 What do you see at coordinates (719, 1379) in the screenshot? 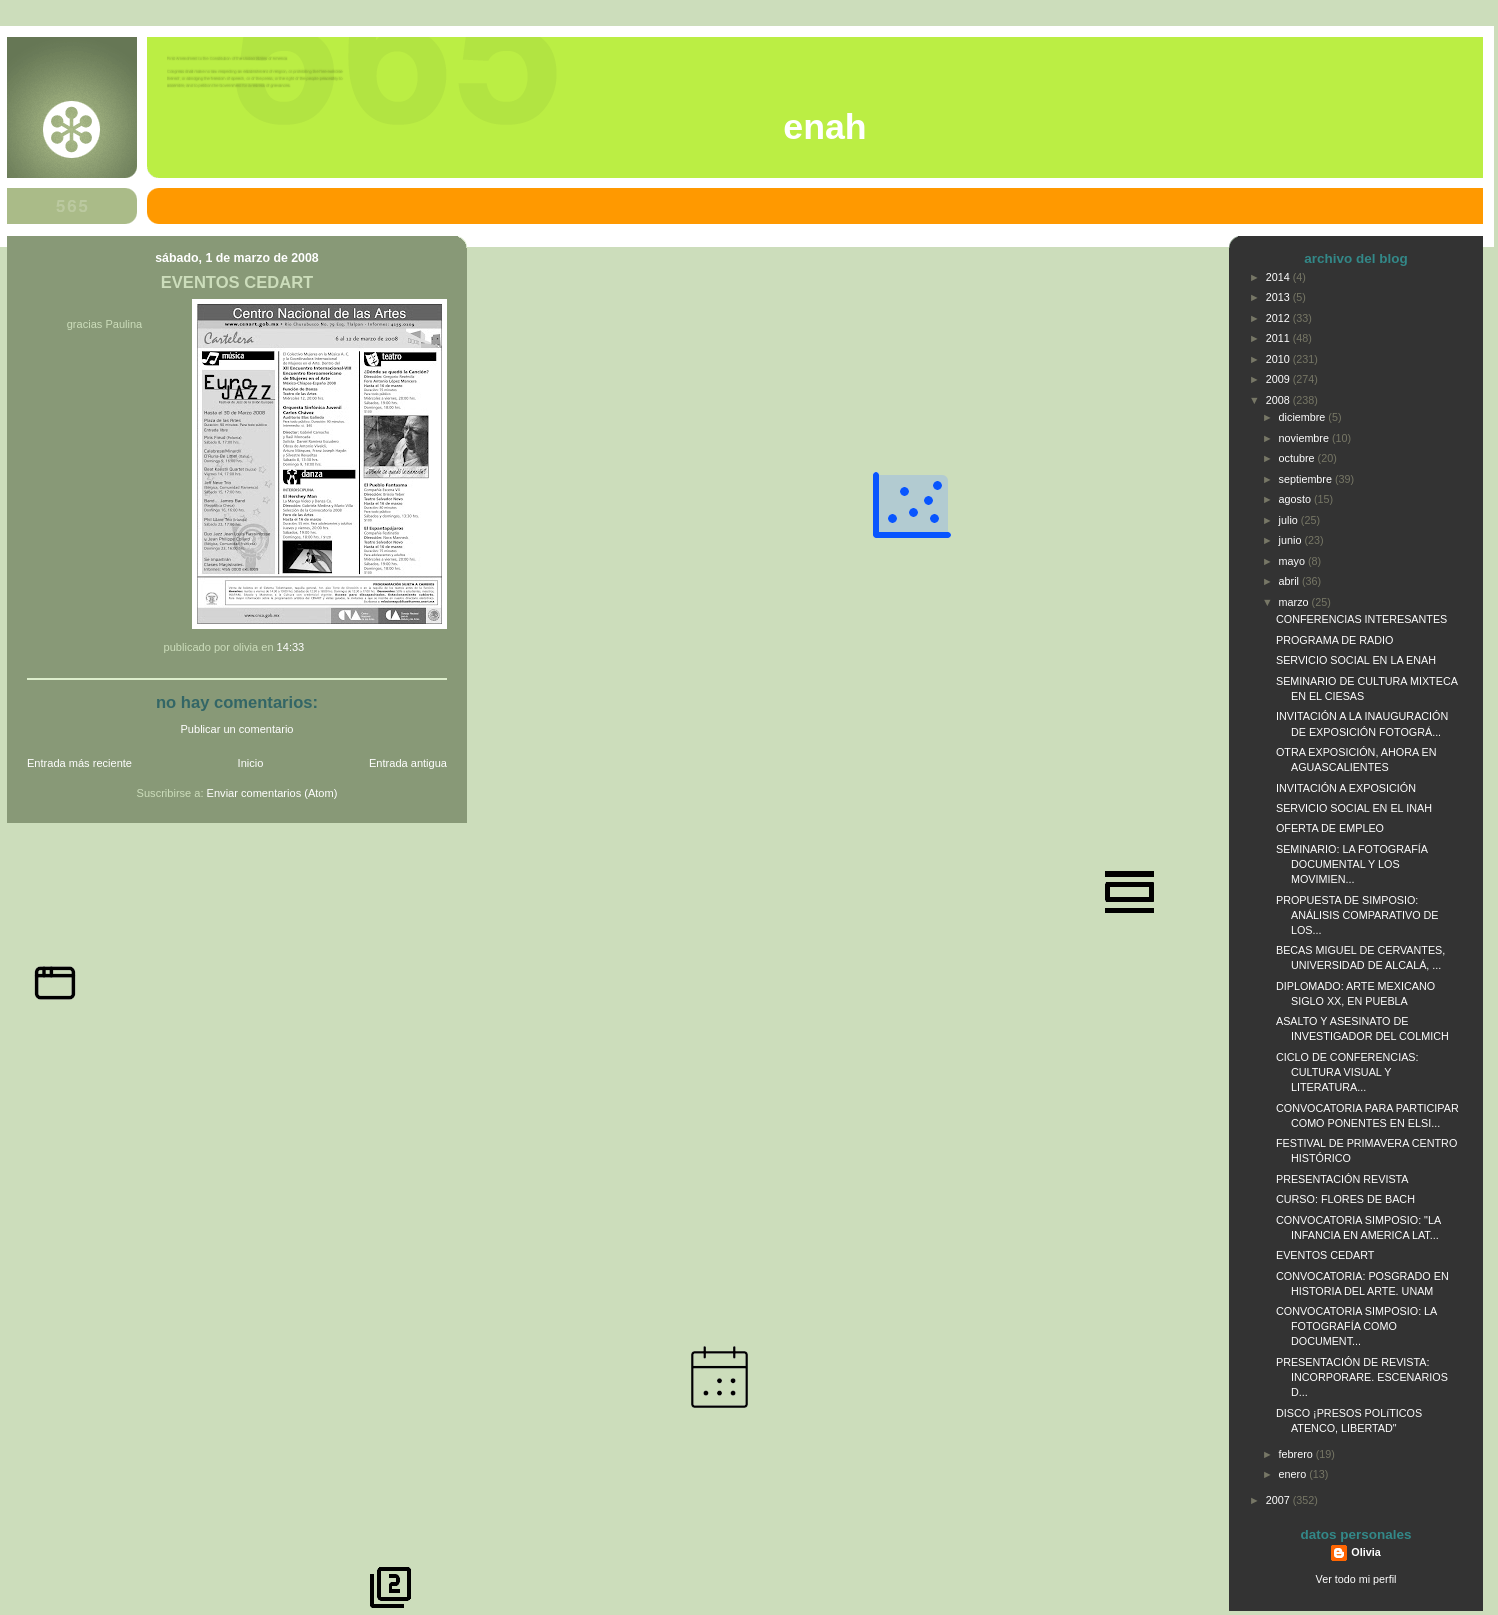
I see `view calendar events` at bounding box center [719, 1379].